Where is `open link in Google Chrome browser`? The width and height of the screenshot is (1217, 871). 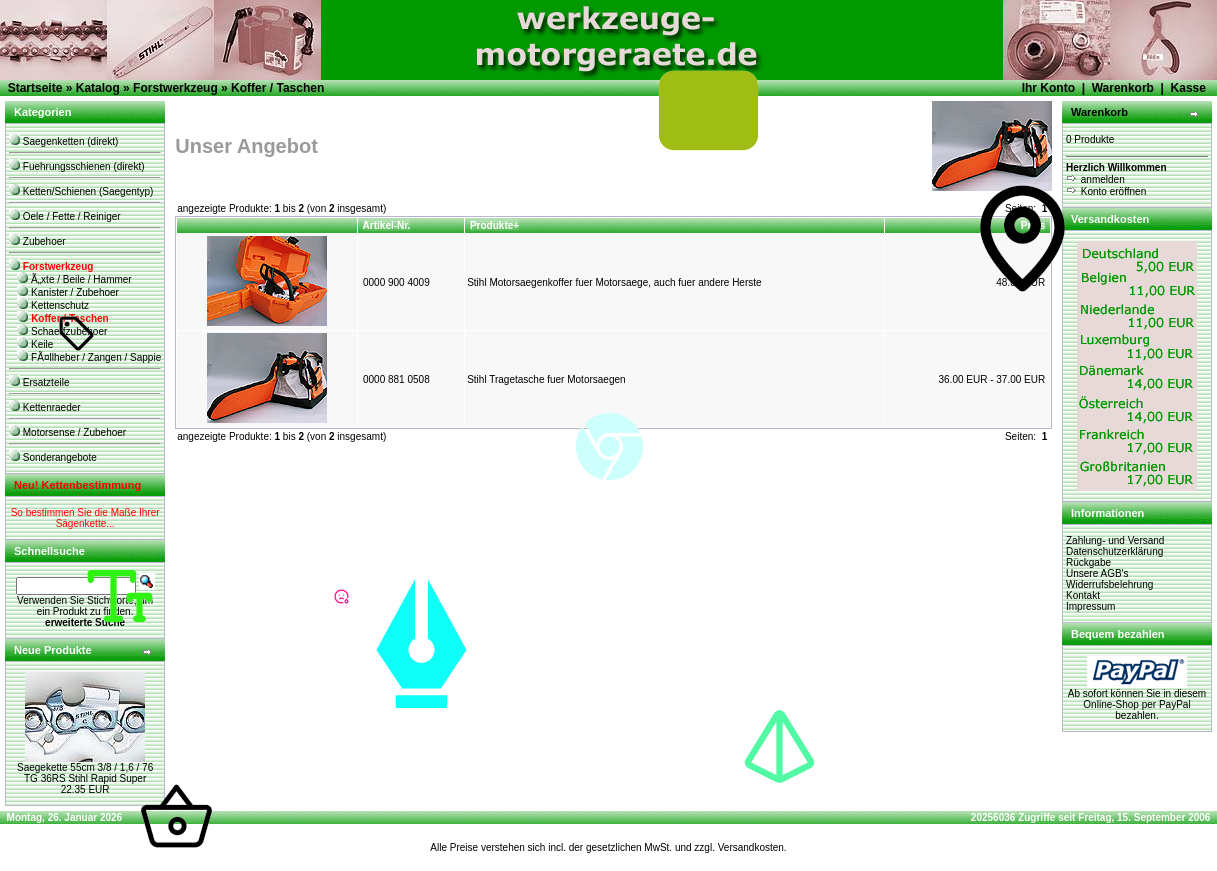 open link in Google Chrome browser is located at coordinates (609, 446).